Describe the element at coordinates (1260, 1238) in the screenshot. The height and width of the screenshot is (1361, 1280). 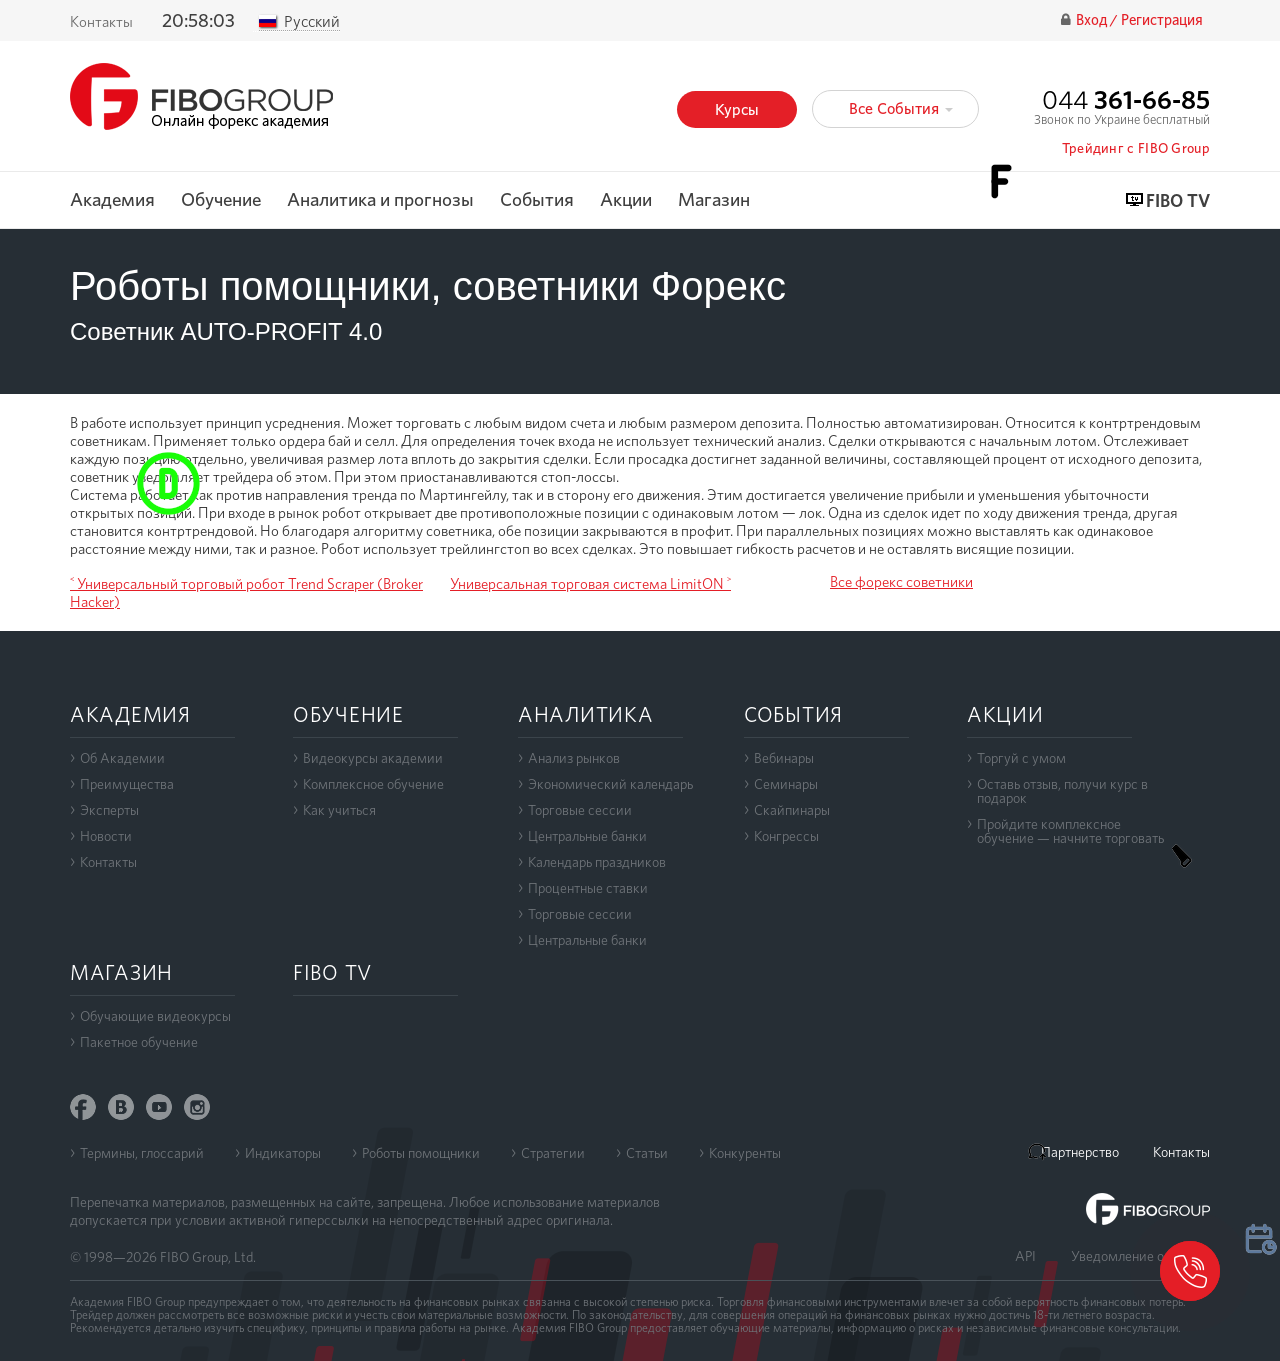
I see `view calendar analytics and statistics` at that location.